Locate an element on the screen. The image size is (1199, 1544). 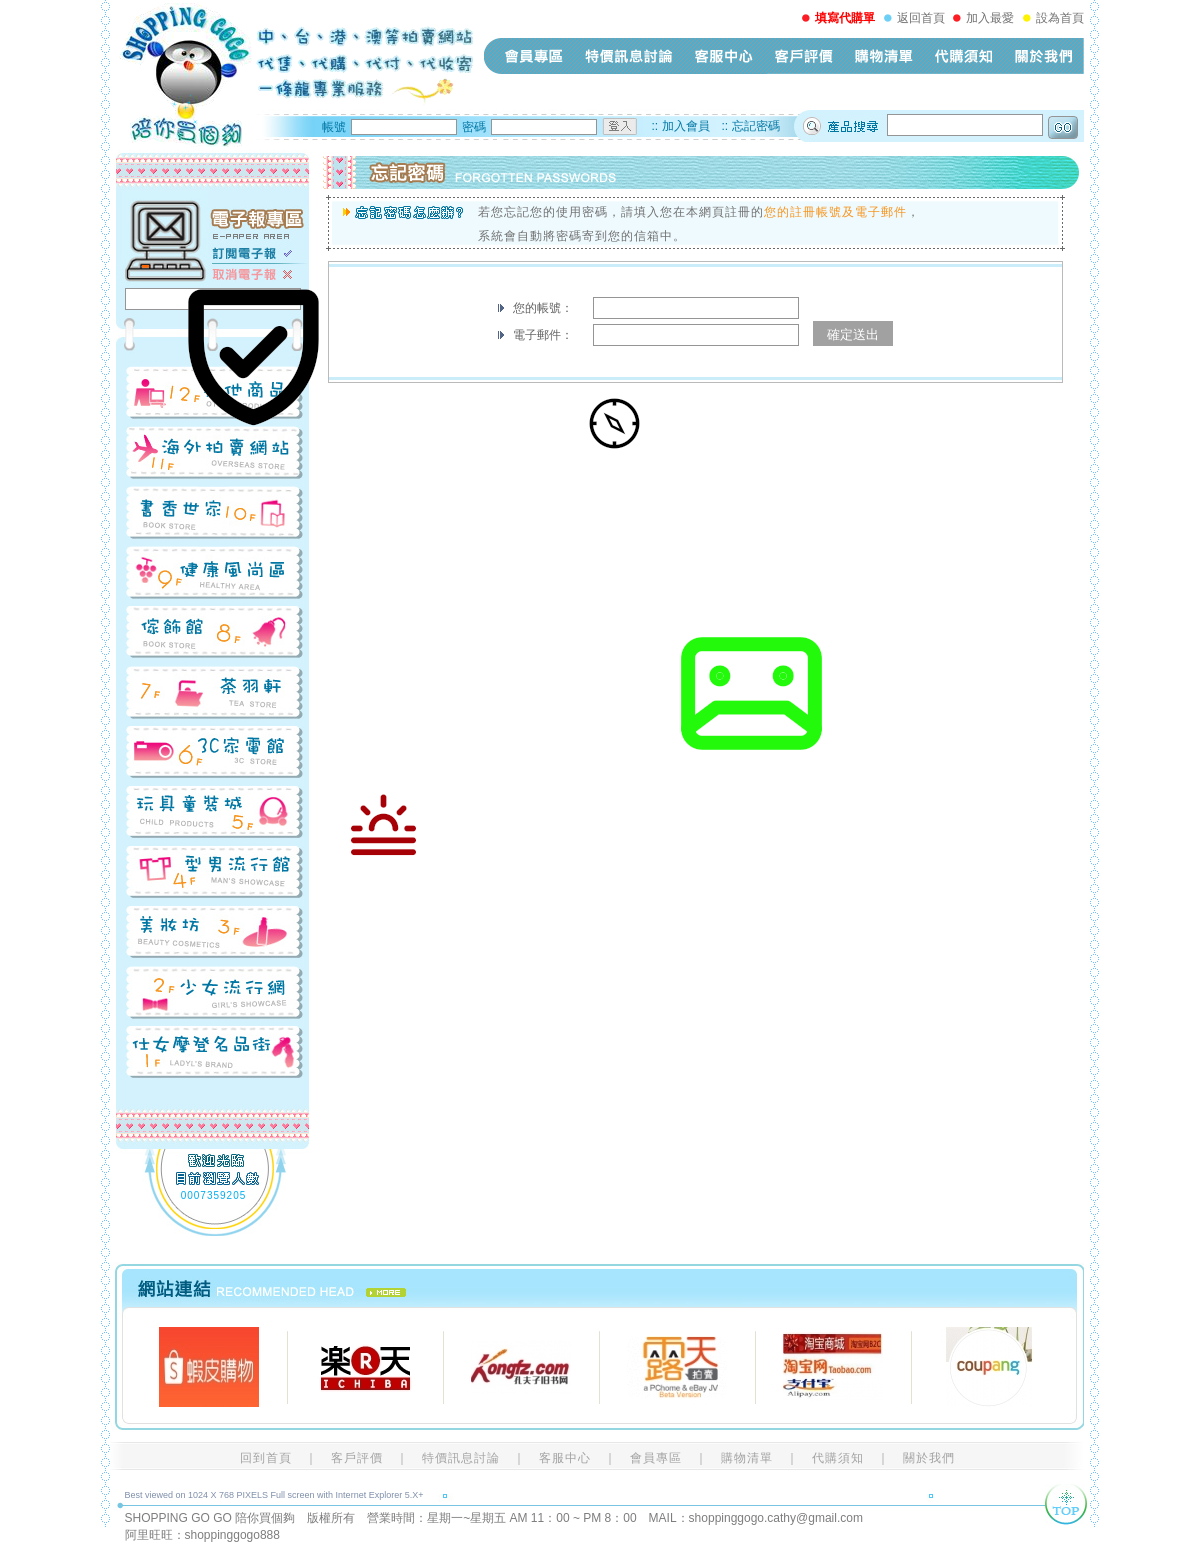
navigate to explore or discover features is located at coordinates (614, 423).